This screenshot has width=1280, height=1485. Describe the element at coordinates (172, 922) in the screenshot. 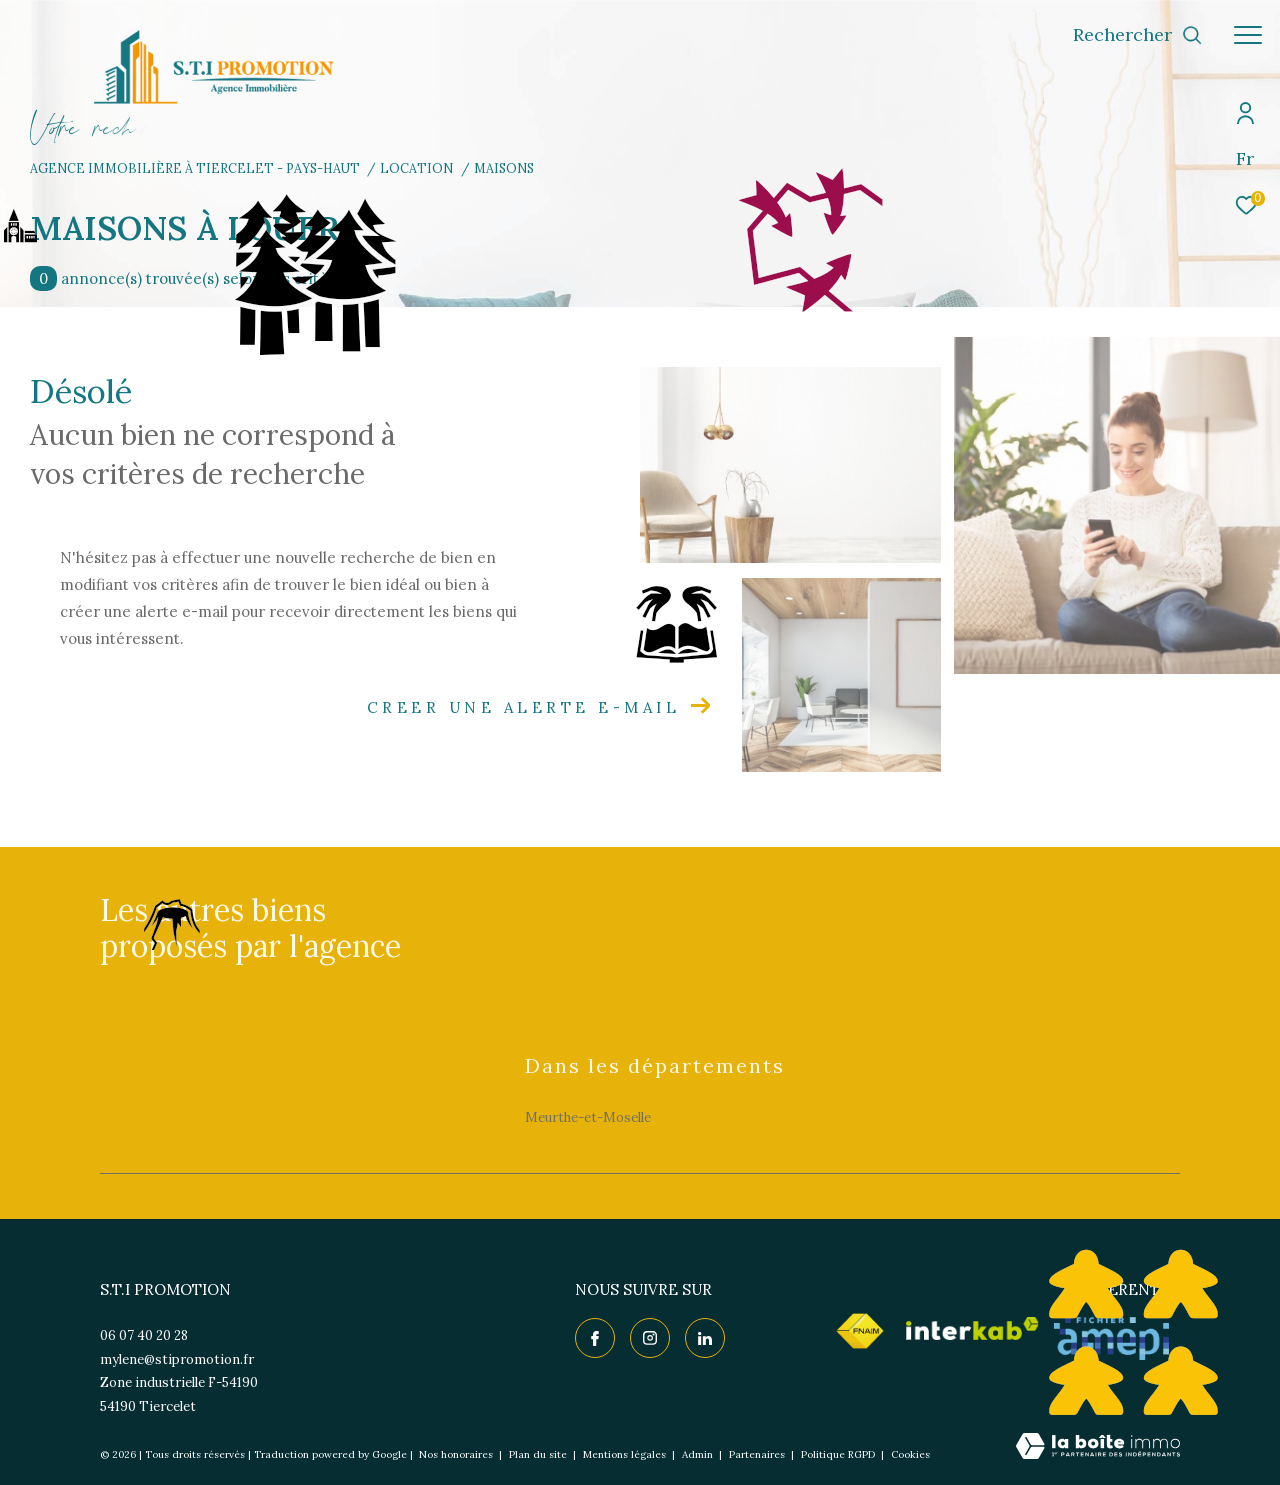

I see `indicates a volcano or volcanic area on a map` at that location.